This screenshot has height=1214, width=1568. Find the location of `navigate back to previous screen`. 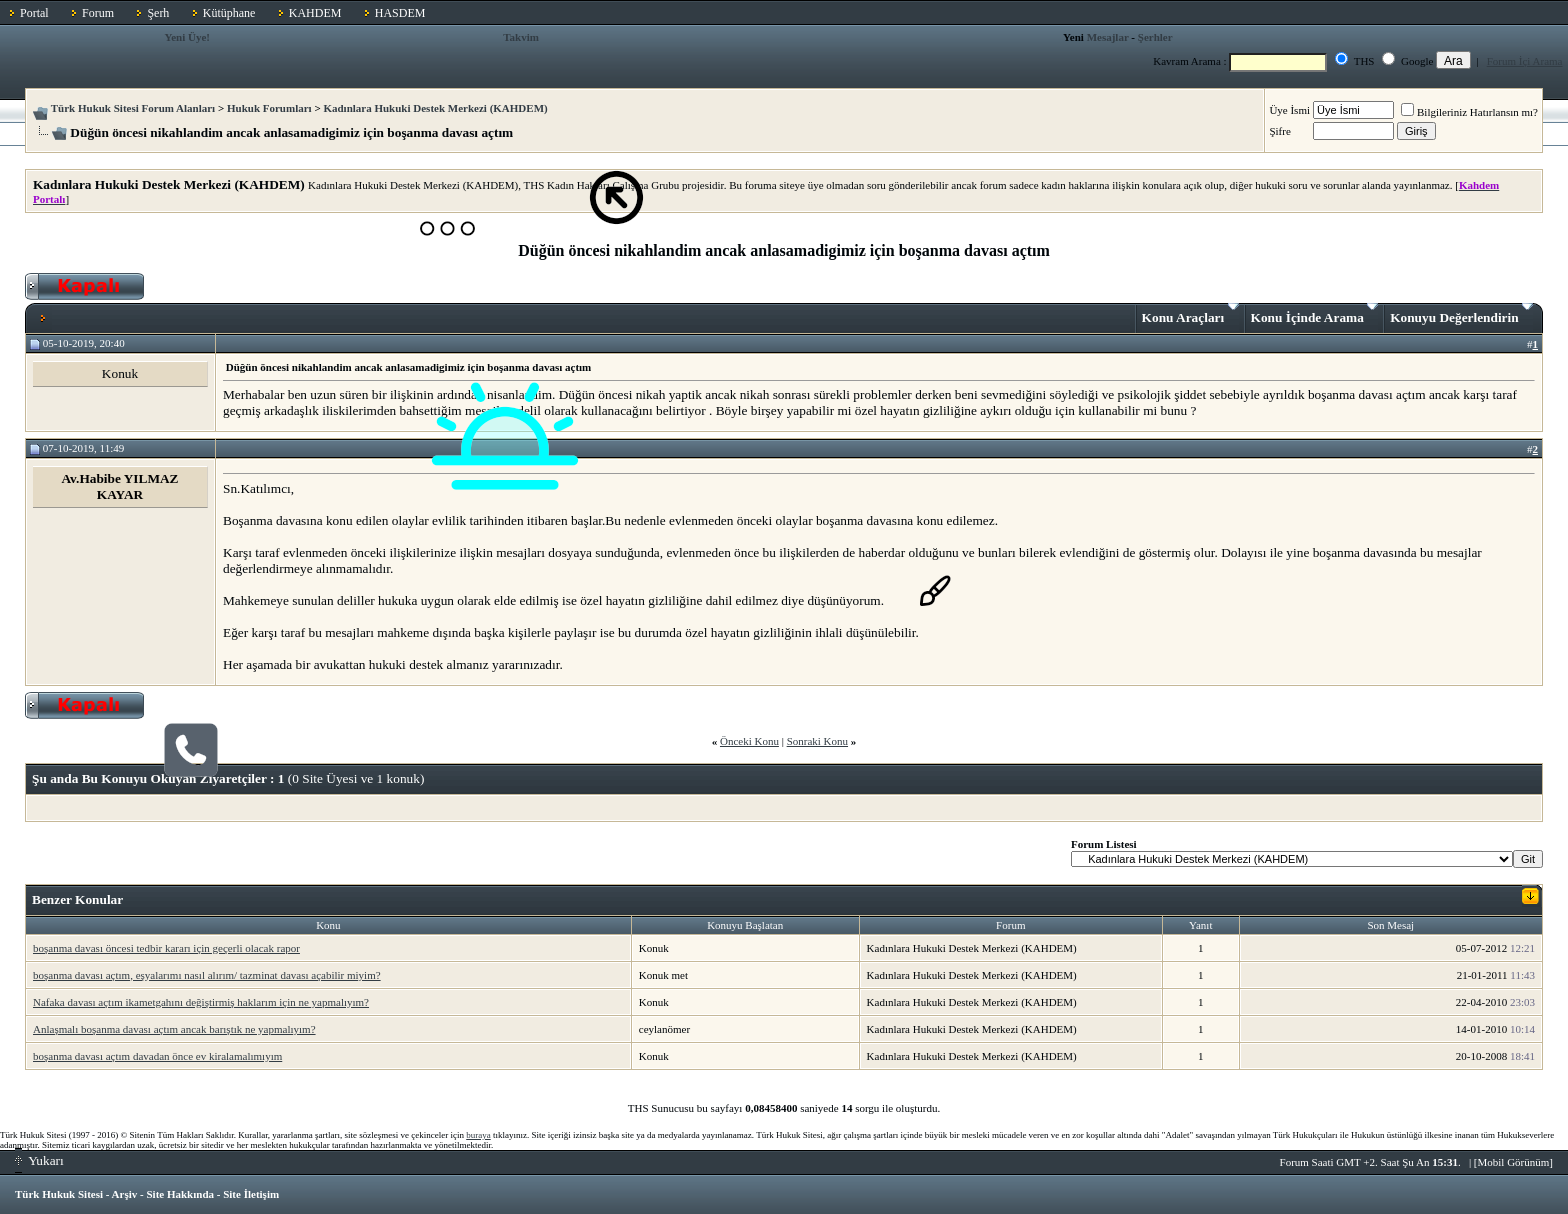

navigate back to previous screen is located at coordinates (616, 197).